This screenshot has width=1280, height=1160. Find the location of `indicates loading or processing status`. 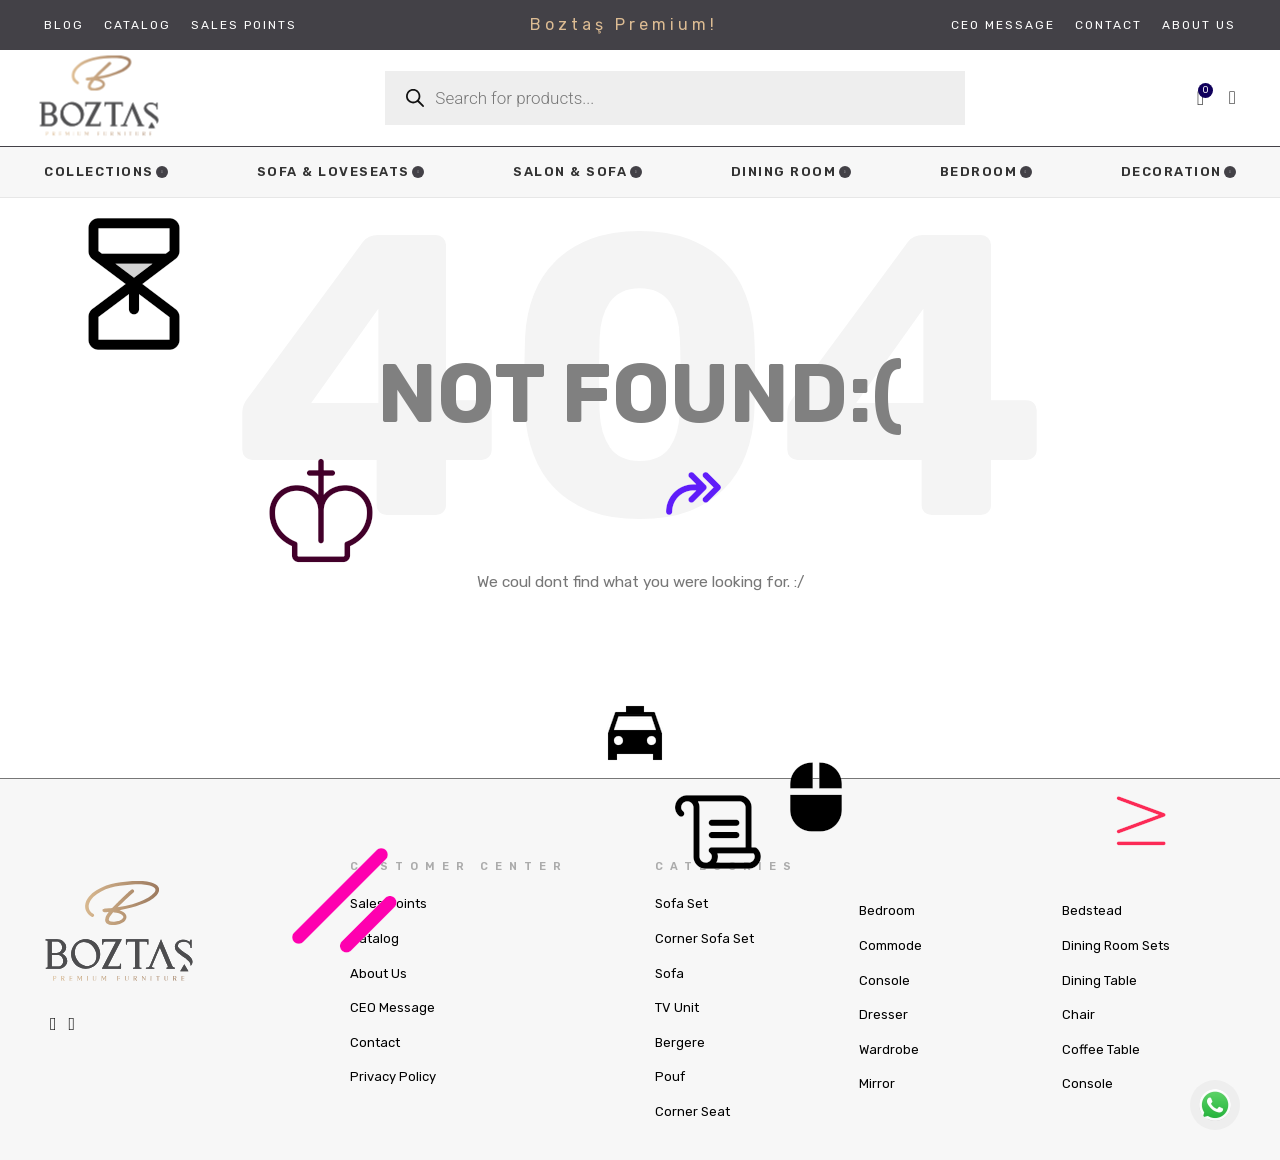

indicates loading or processing status is located at coordinates (346, 902).